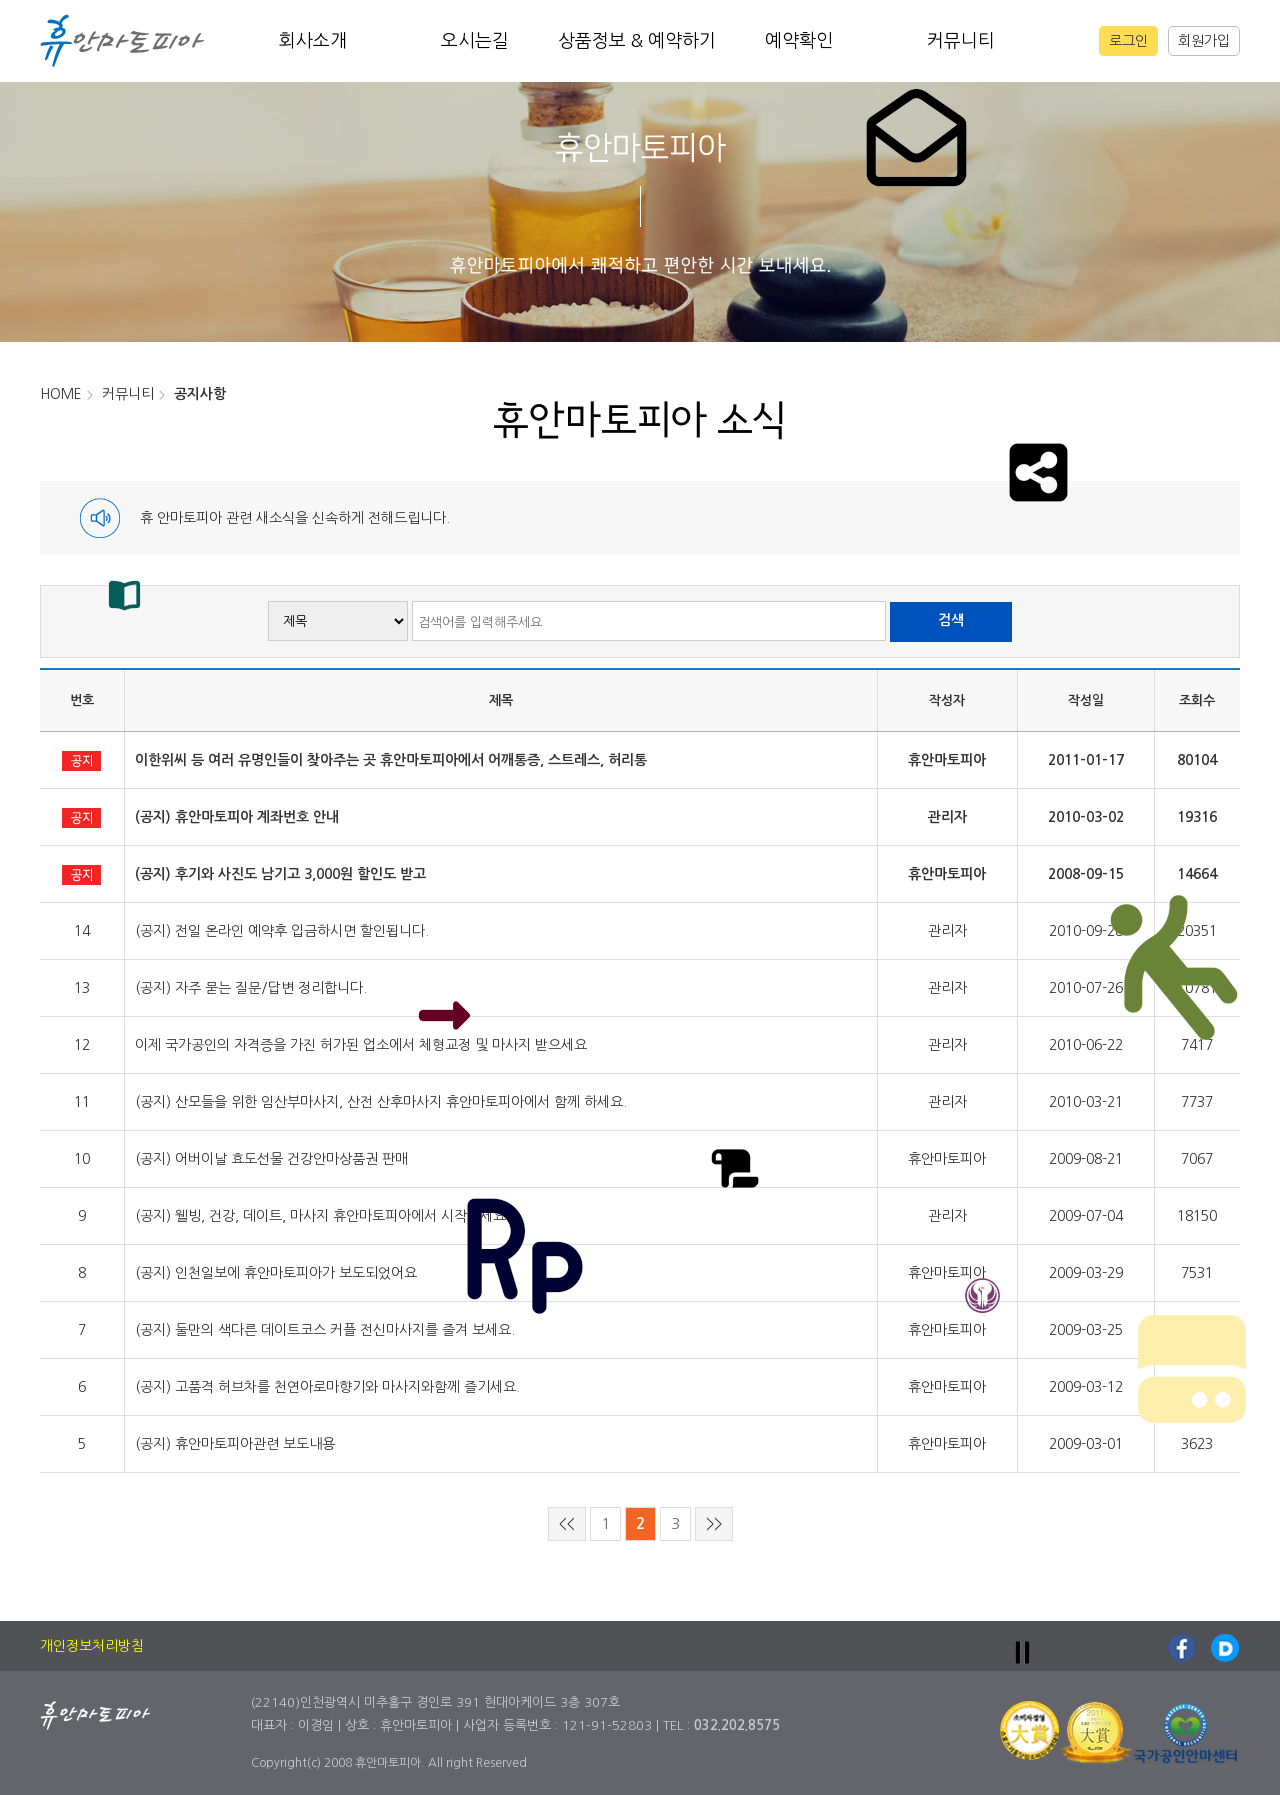  What do you see at coordinates (444, 1015) in the screenshot?
I see `go to next item or step` at bounding box center [444, 1015].